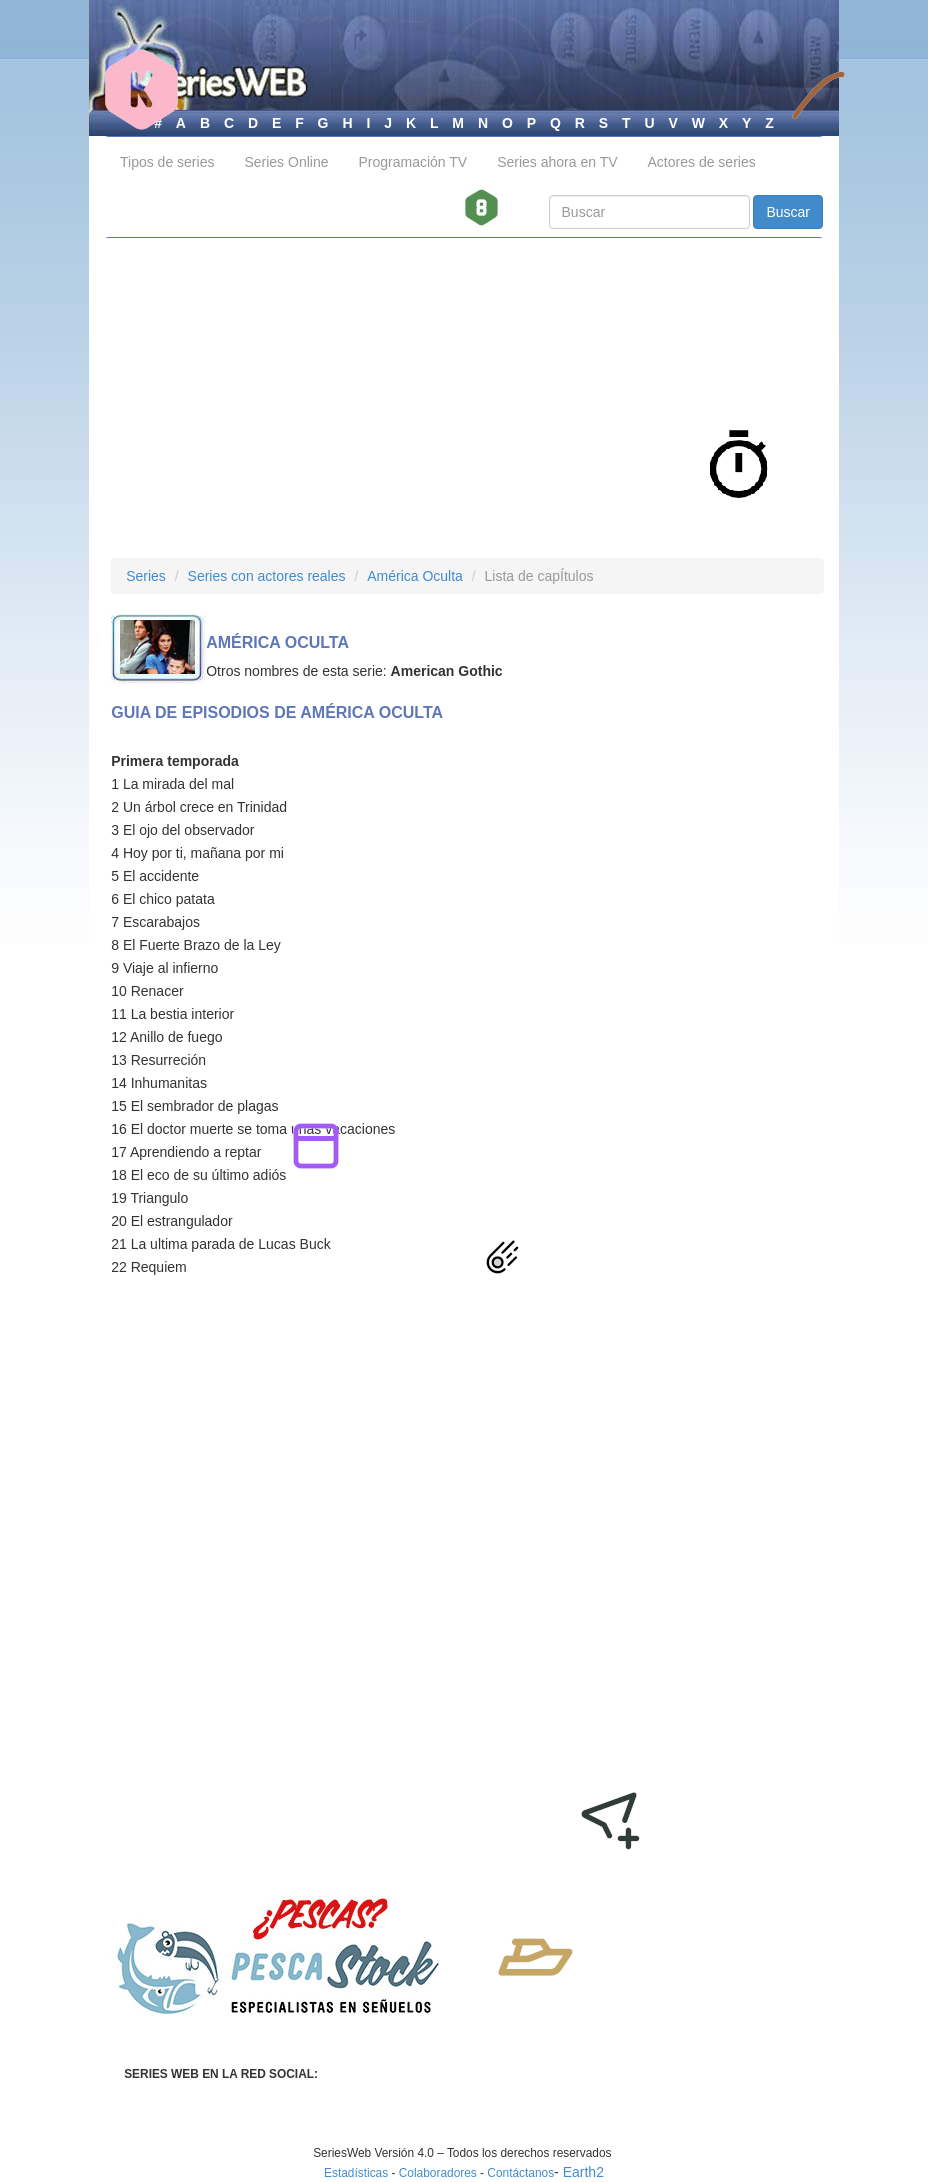 The width and height of the screenshot is (928, 2182). I want to click on apply ease-out animation timing, so click(818, 95).